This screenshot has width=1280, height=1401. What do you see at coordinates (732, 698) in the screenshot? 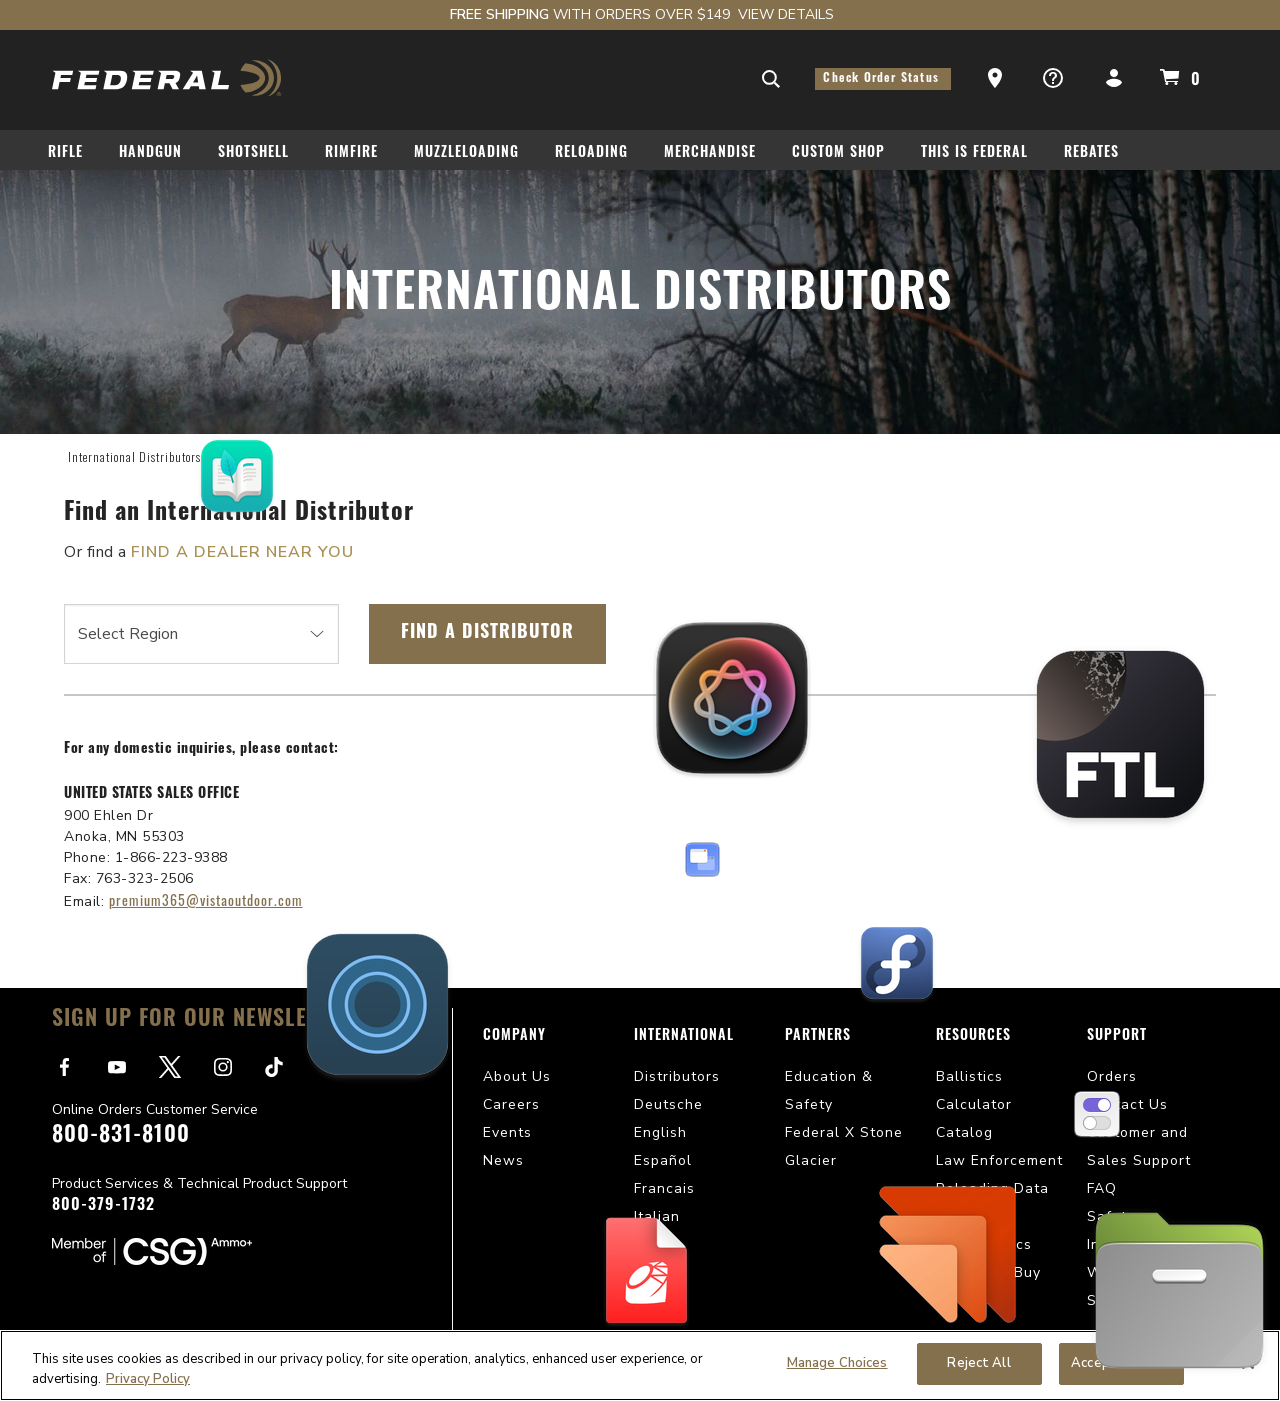
I see `open Image Playground app` at bounding box center [732, 698].